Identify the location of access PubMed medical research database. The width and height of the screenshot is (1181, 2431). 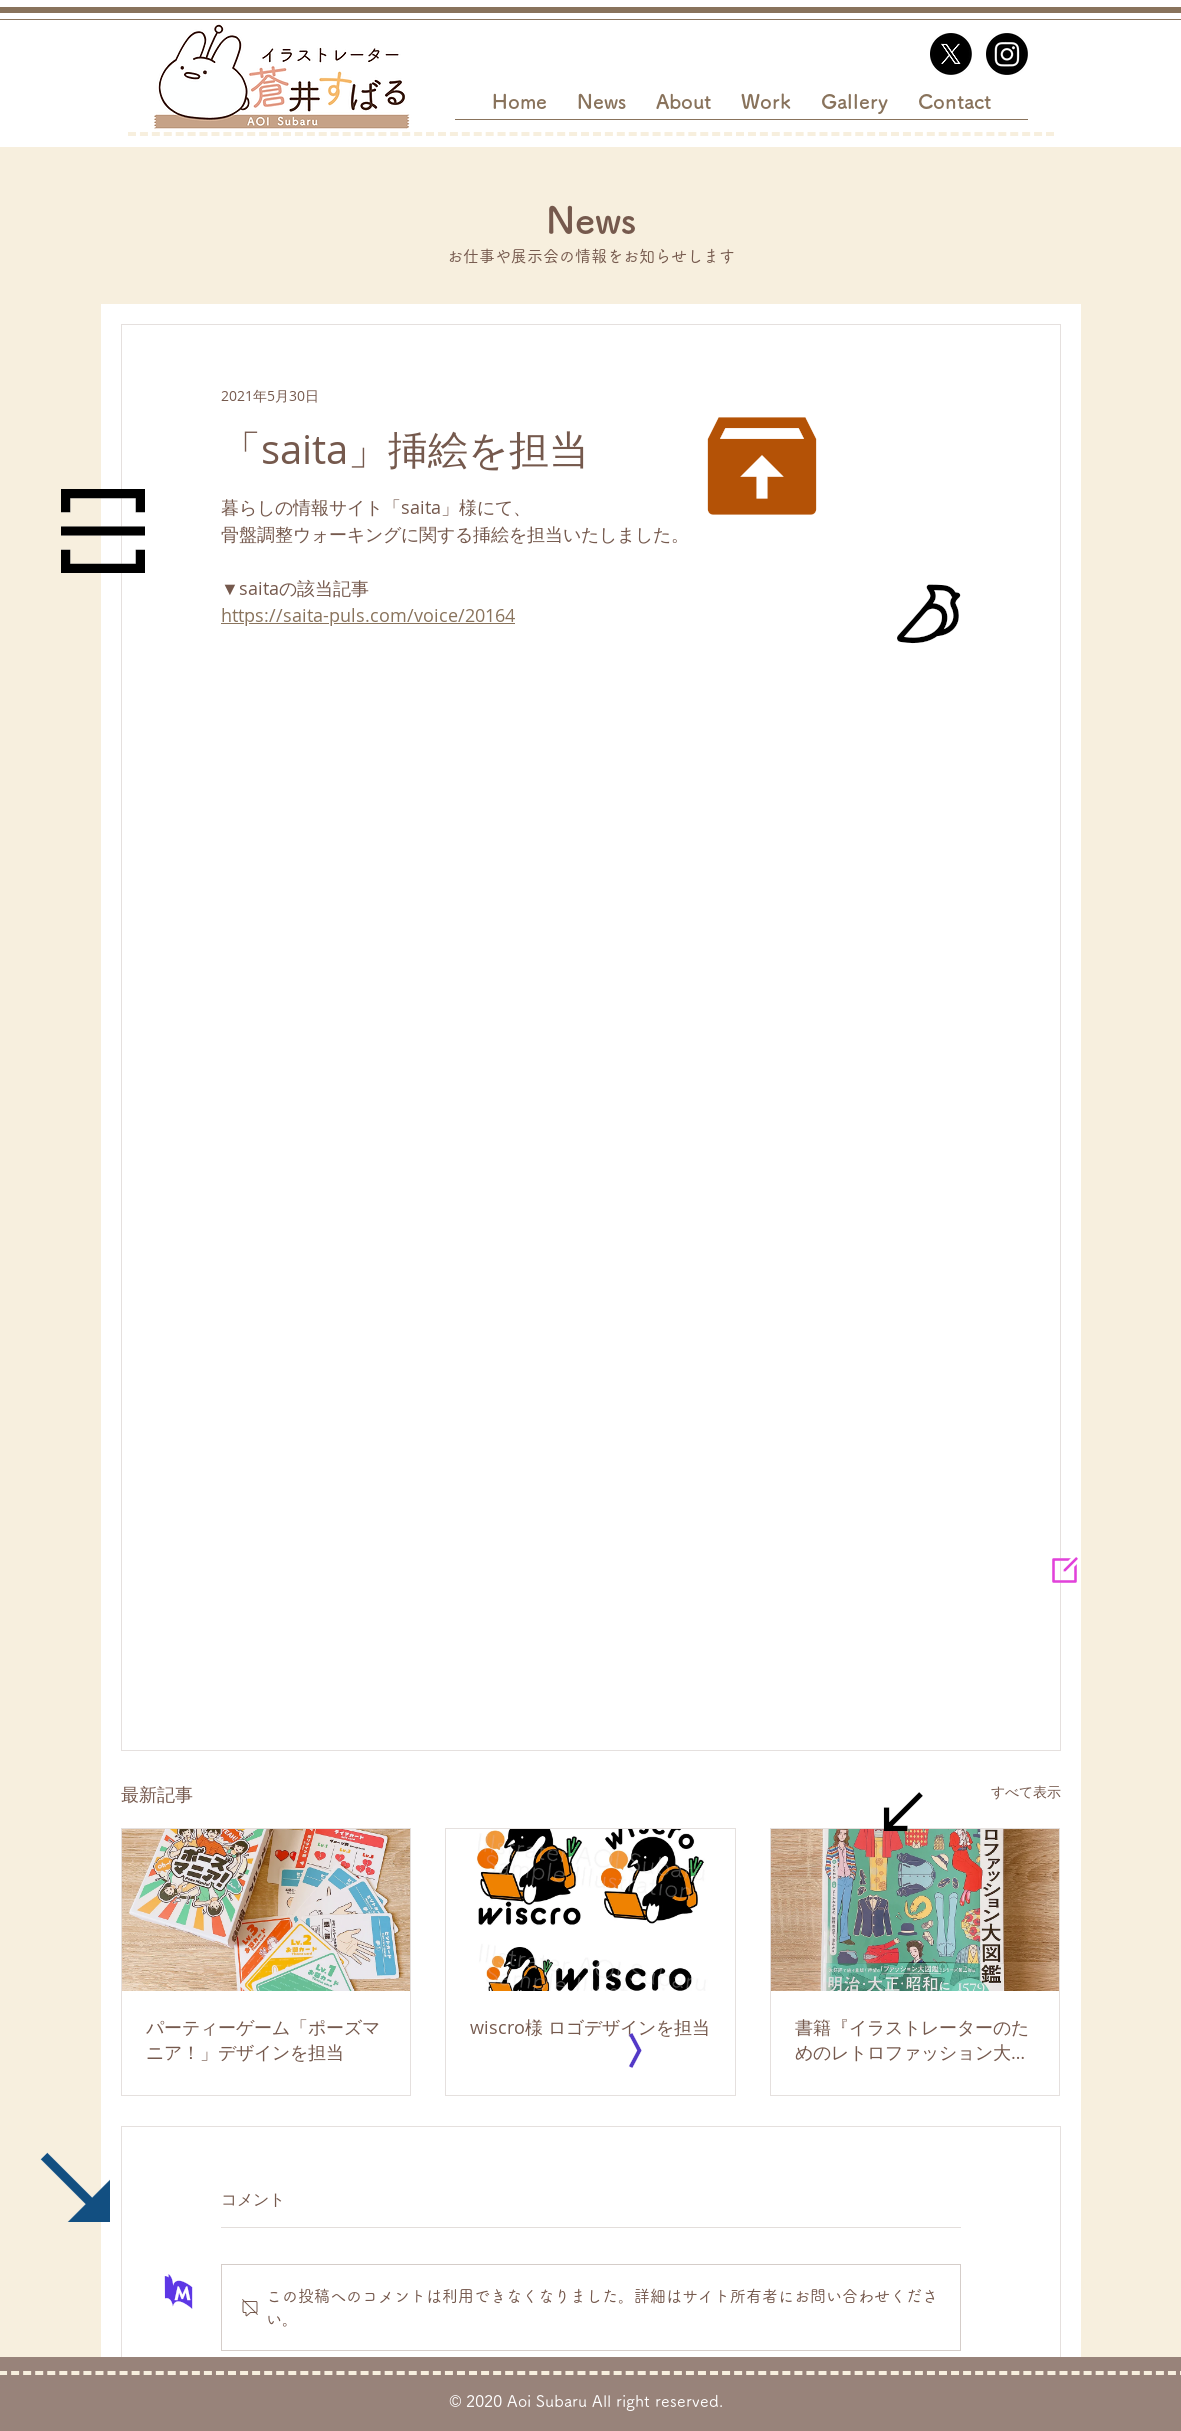
(178, 2291).